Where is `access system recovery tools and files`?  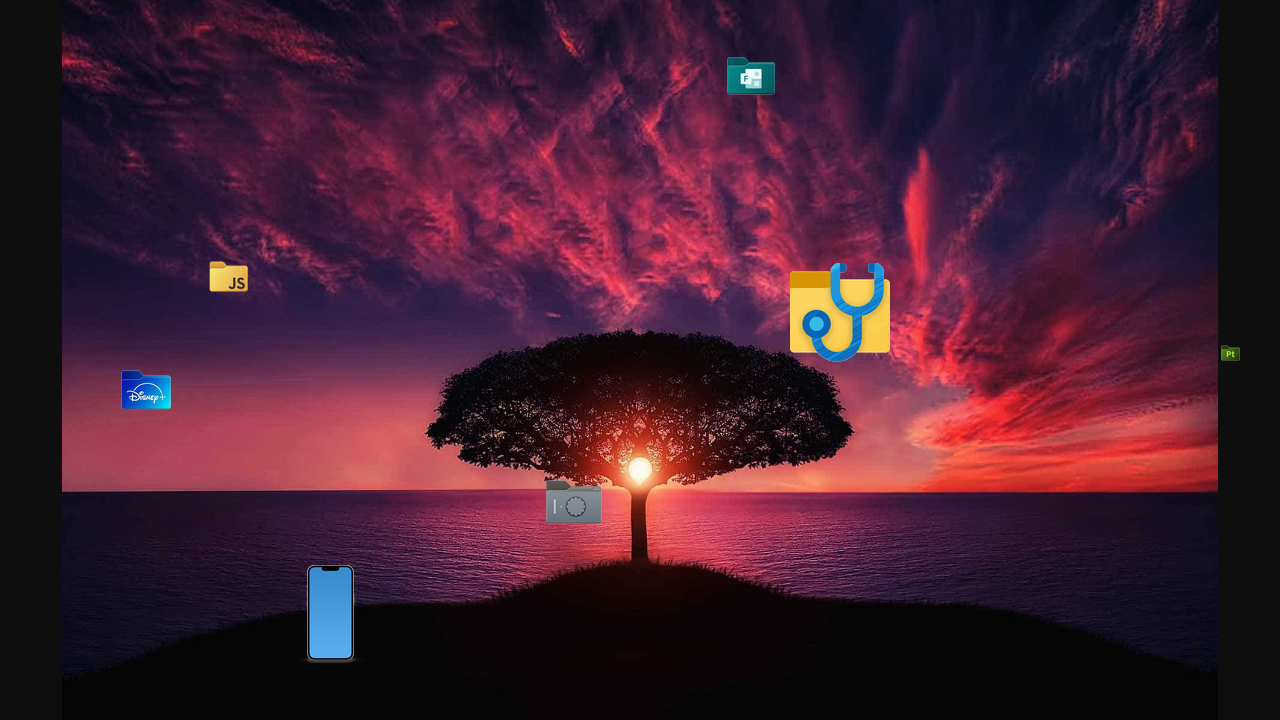
access system recovery tools and files is located at coordinates (840, 313).